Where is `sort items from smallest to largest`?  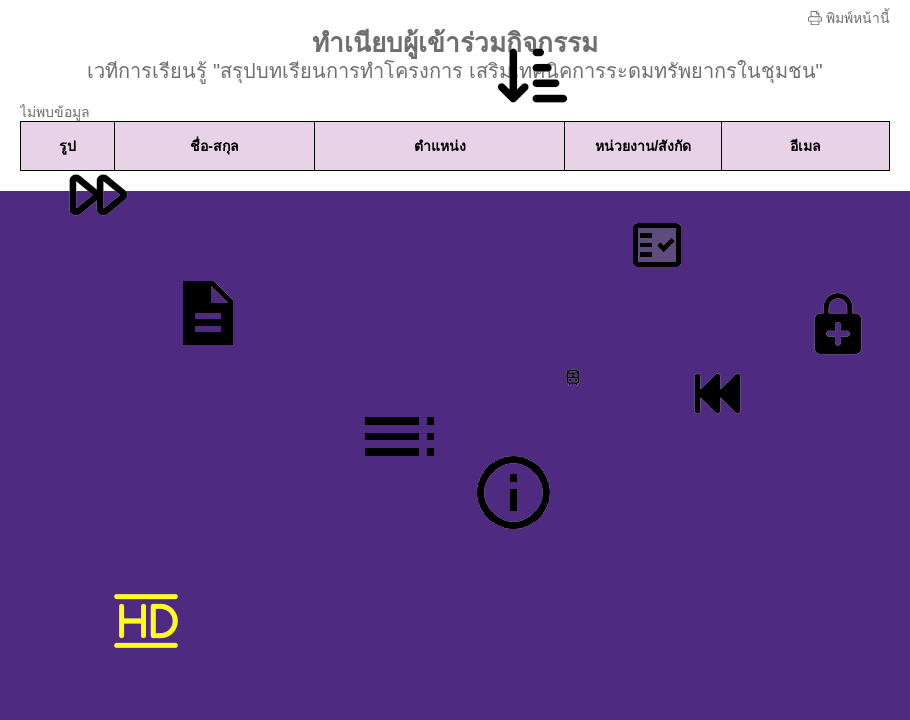
sort items from smallest to largest is located at coordinates (532, 75).